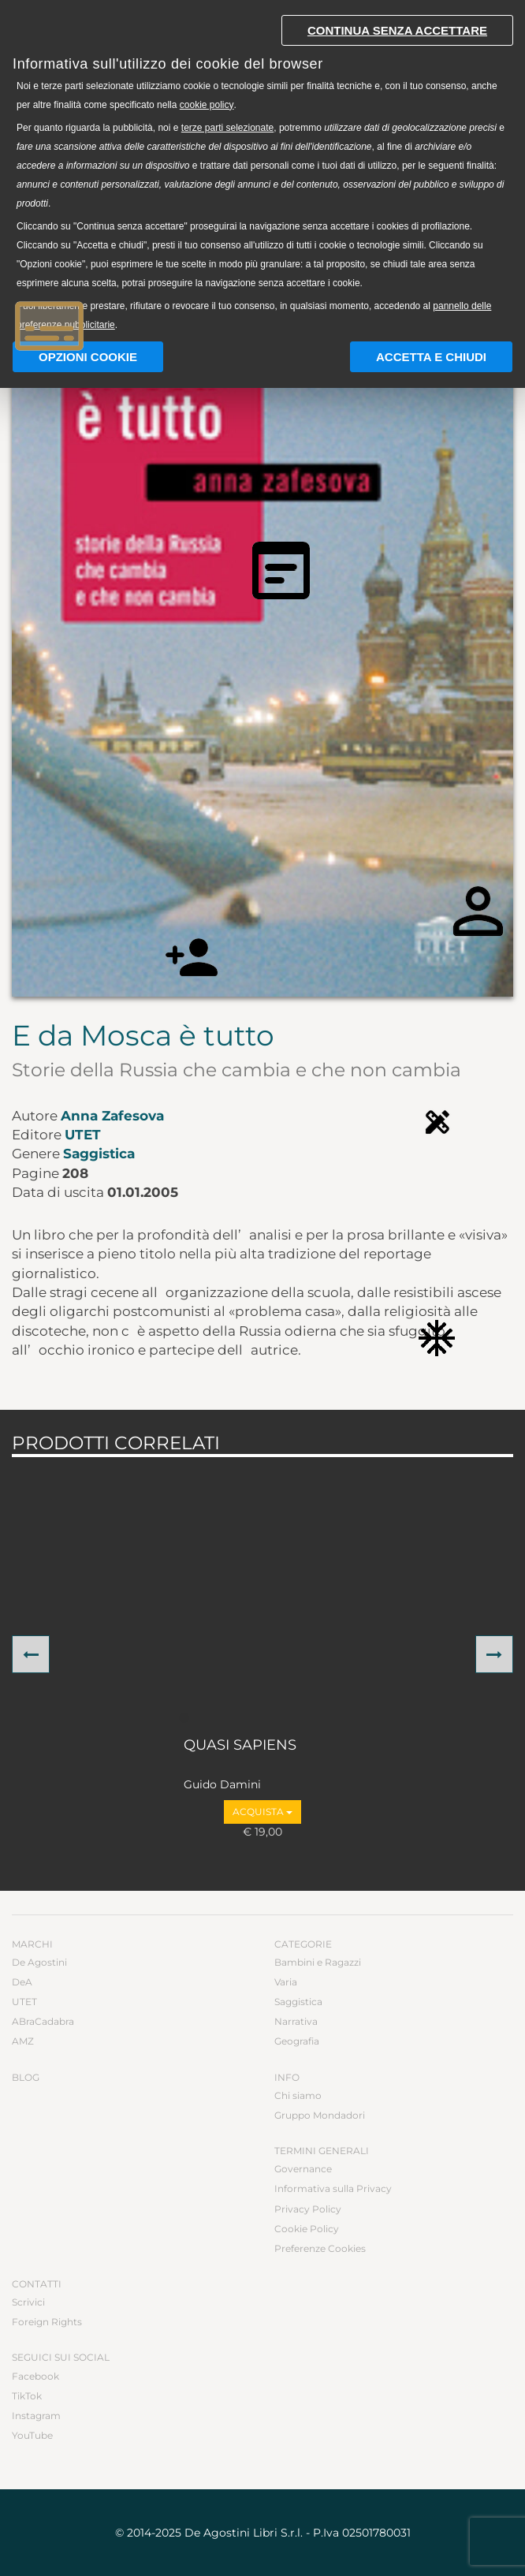 The height and width of the screenshot is (2576, 525). I want to click on enable subtitles or closed captions, so click(49, 326).